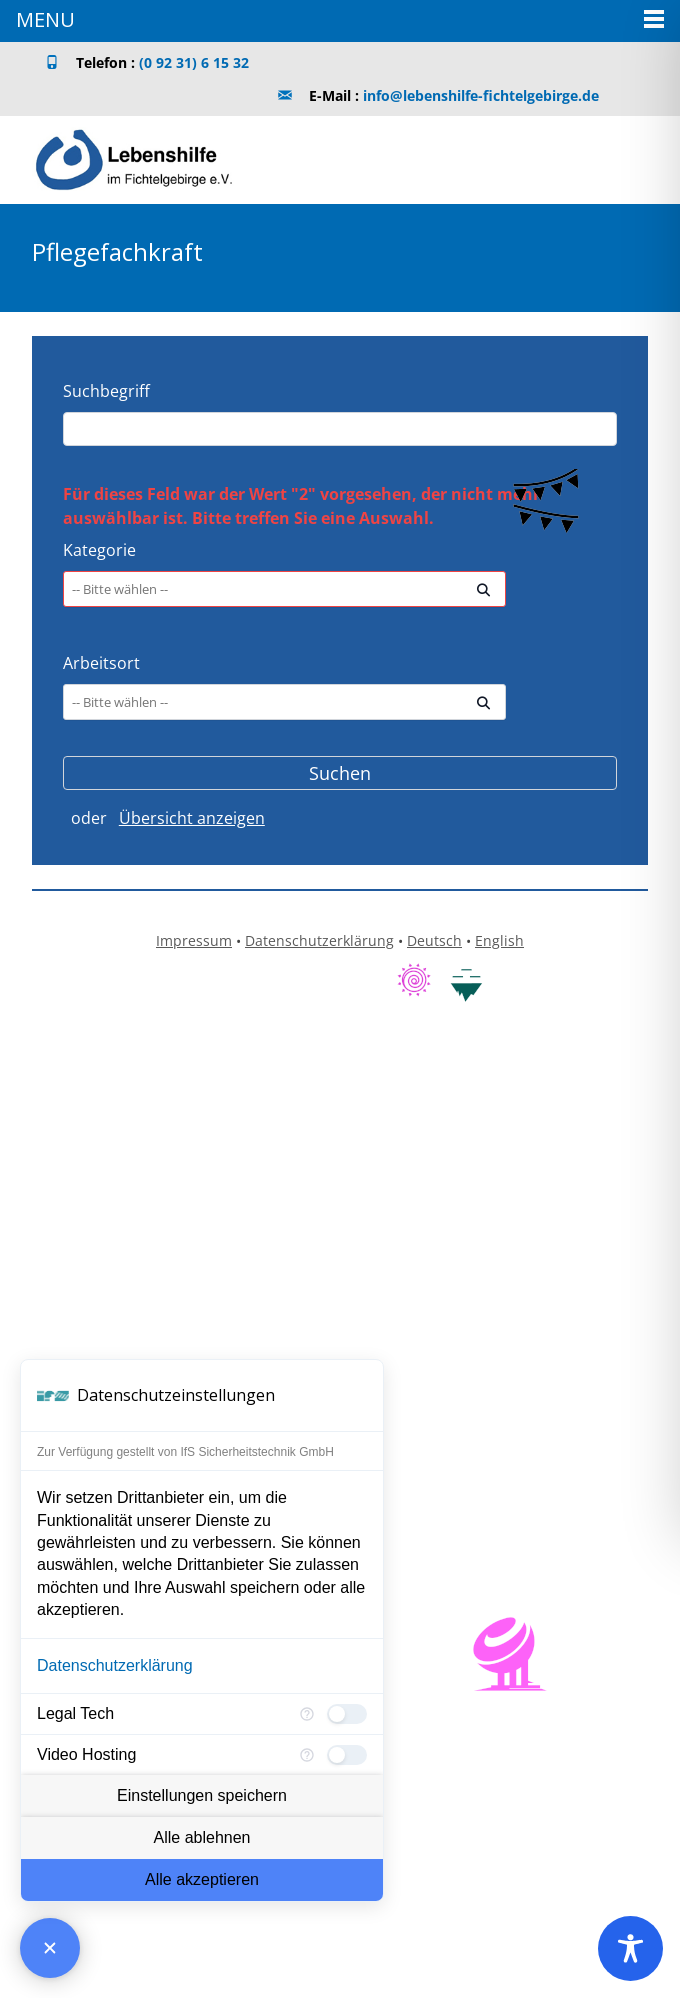  What do you see at coordinates (510, 1654) in the screenshot?
I see `satellite dish or radar antenna icon` at bounding box center [510, 1654].